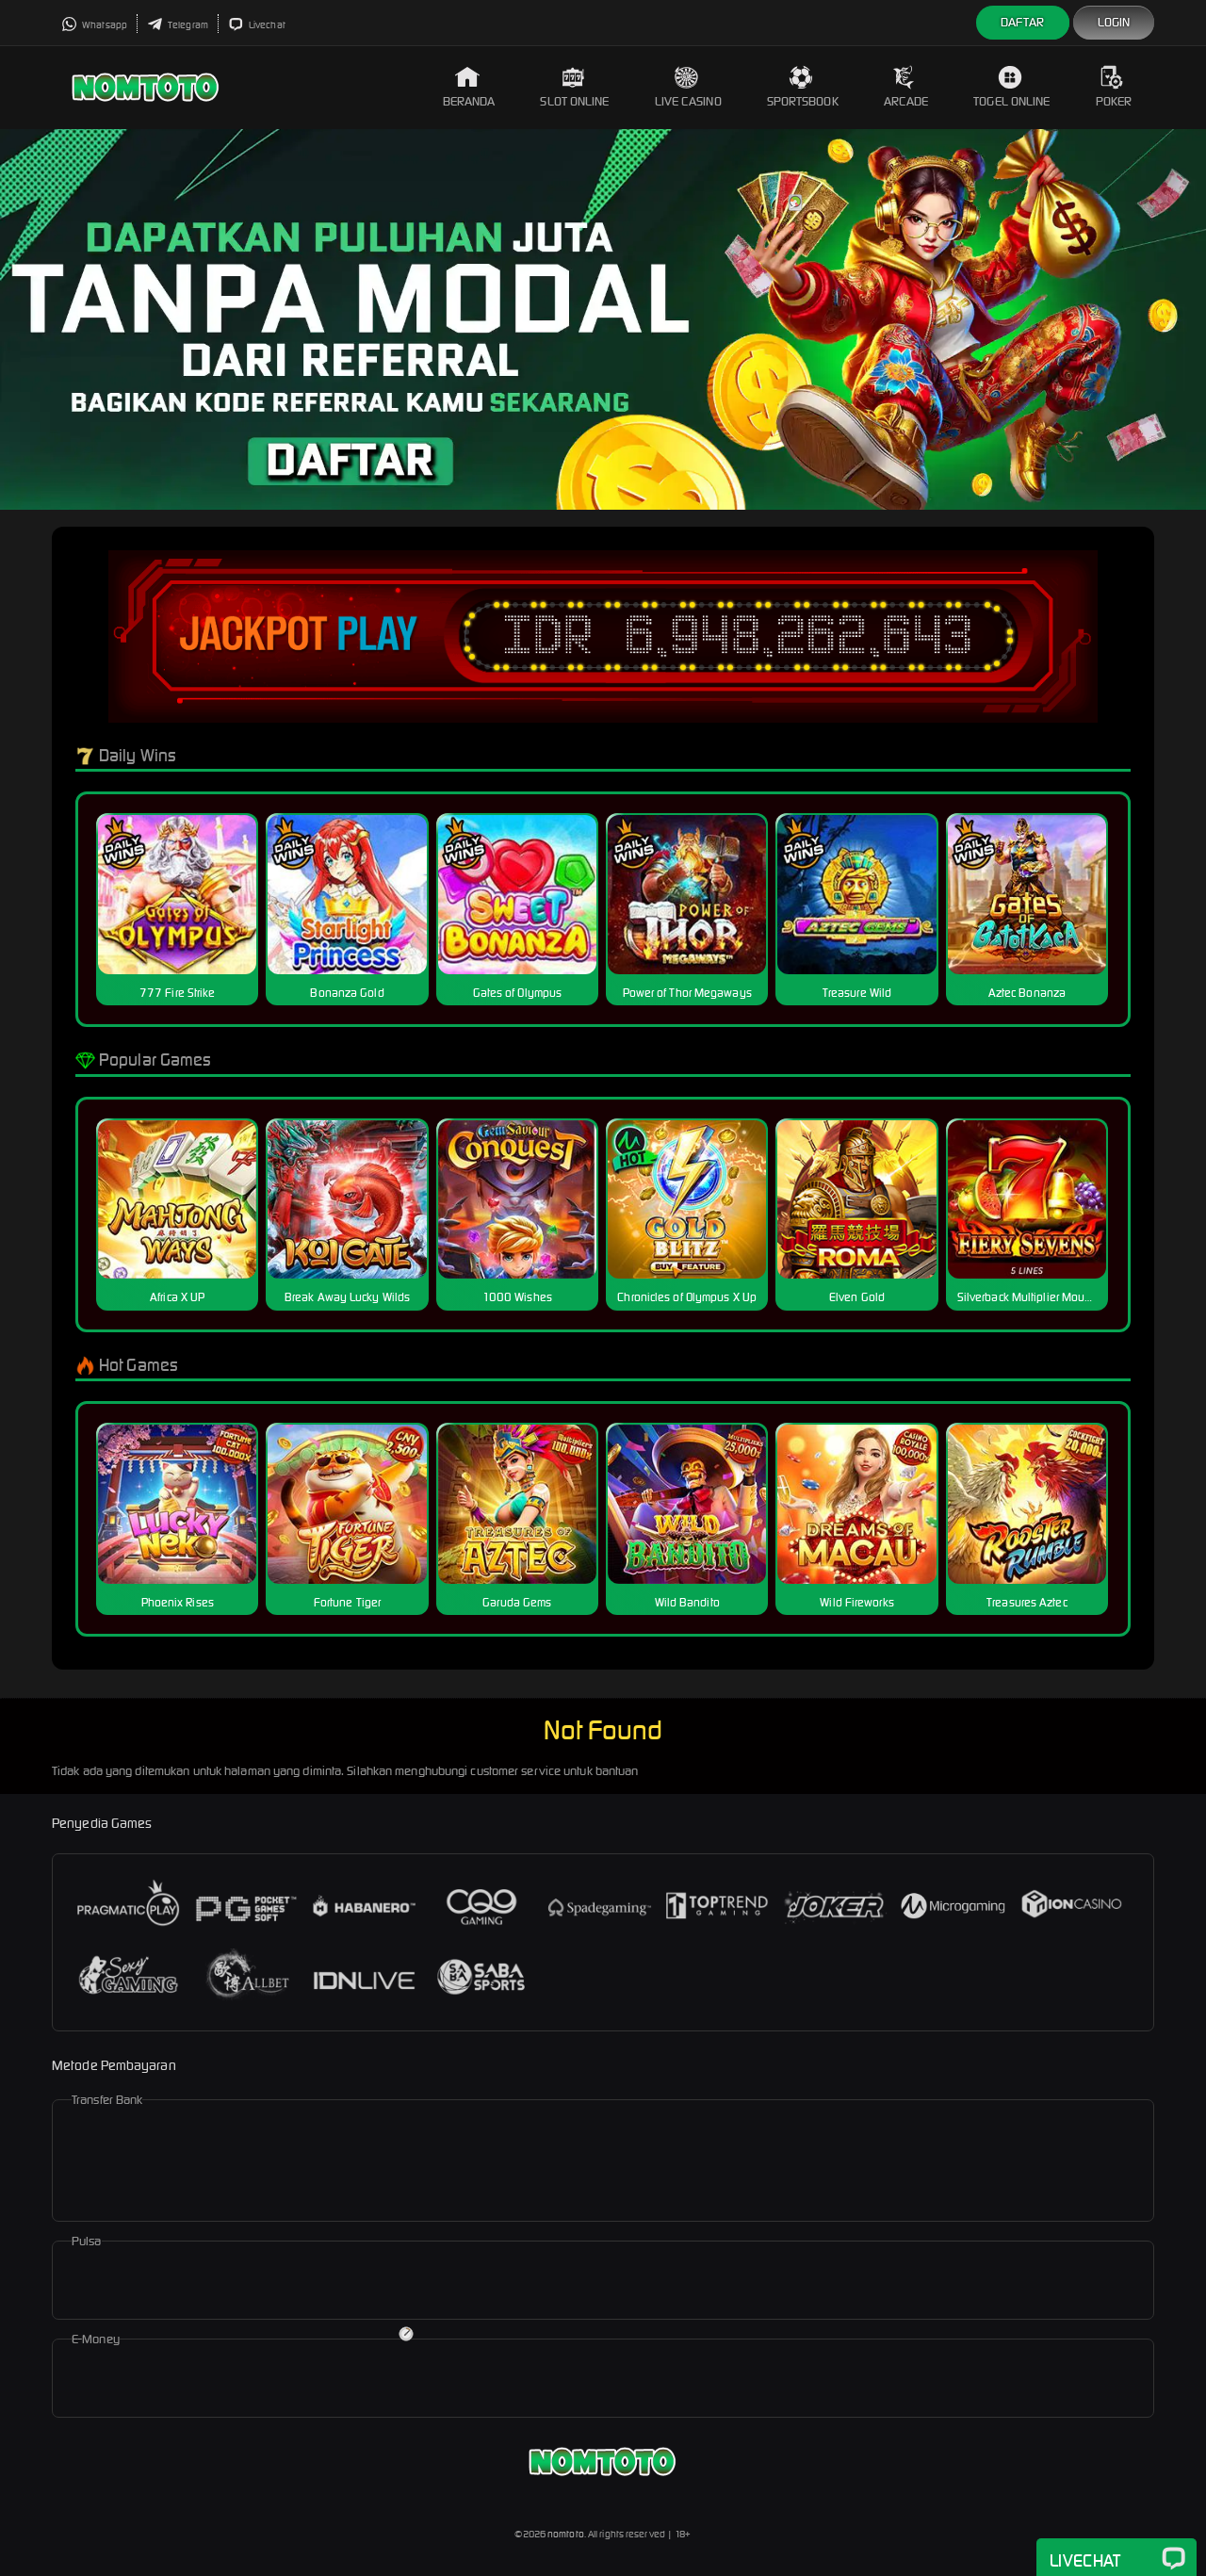 The height and width of the screenshot is (2576, 1206). I want to click on open gparted disk partition editor, so click(795, 203).